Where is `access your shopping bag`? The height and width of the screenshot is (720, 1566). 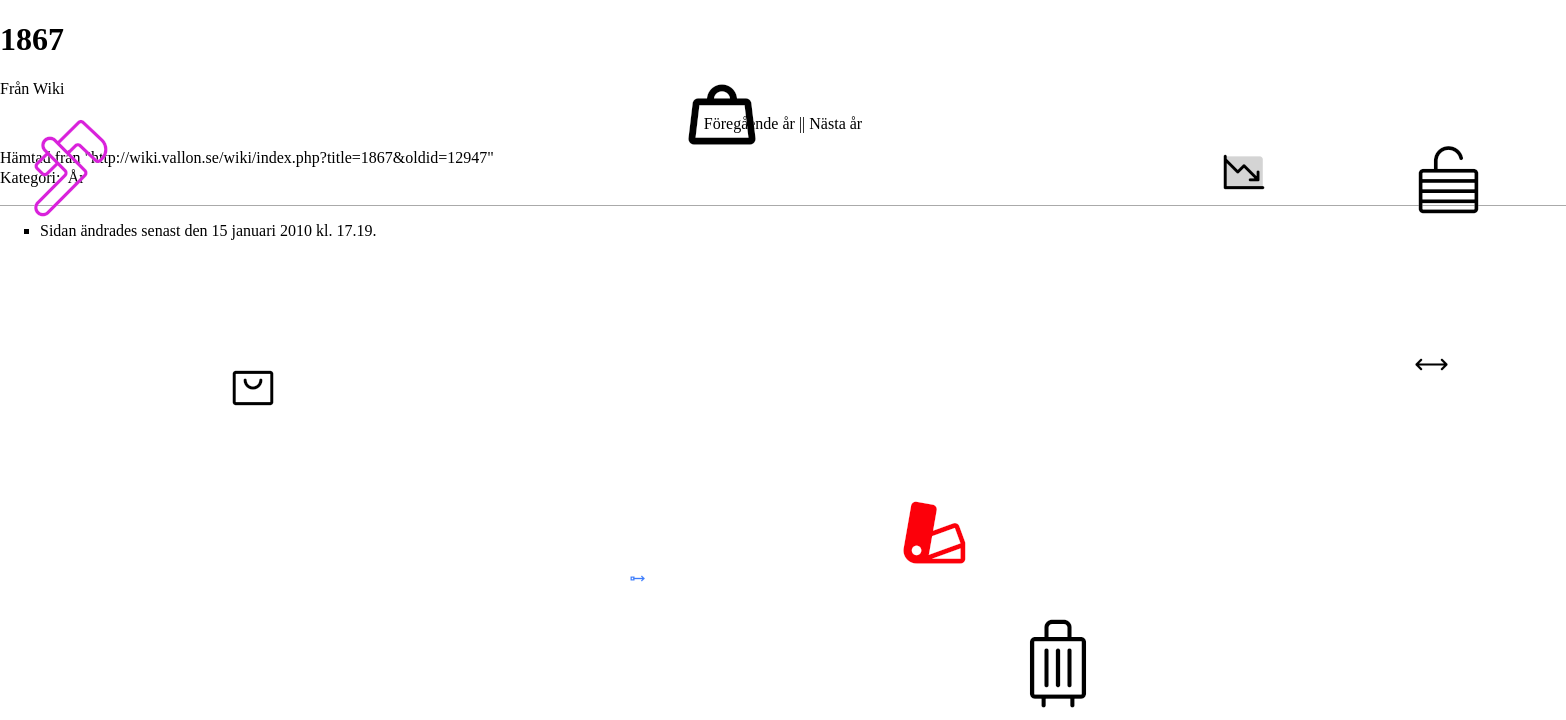 access your shopping bag is located at coordinates (722, 118).